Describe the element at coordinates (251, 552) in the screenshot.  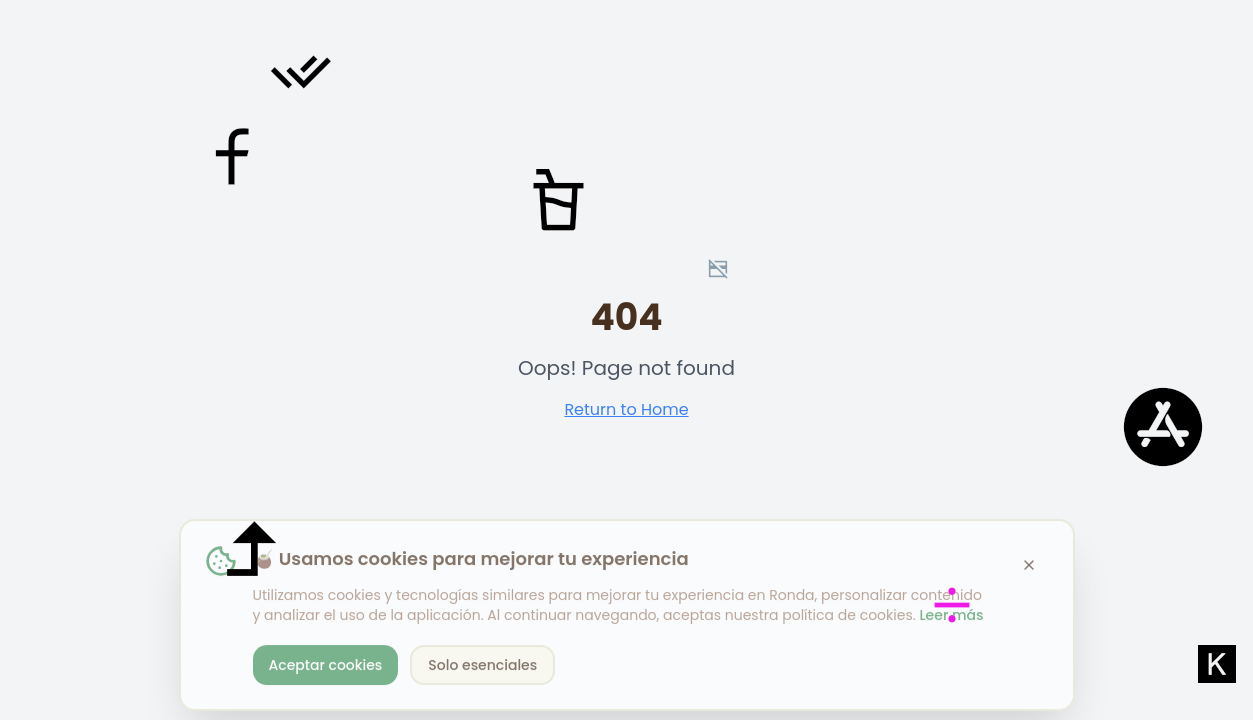
I see `turn right then continue forward` at that location.